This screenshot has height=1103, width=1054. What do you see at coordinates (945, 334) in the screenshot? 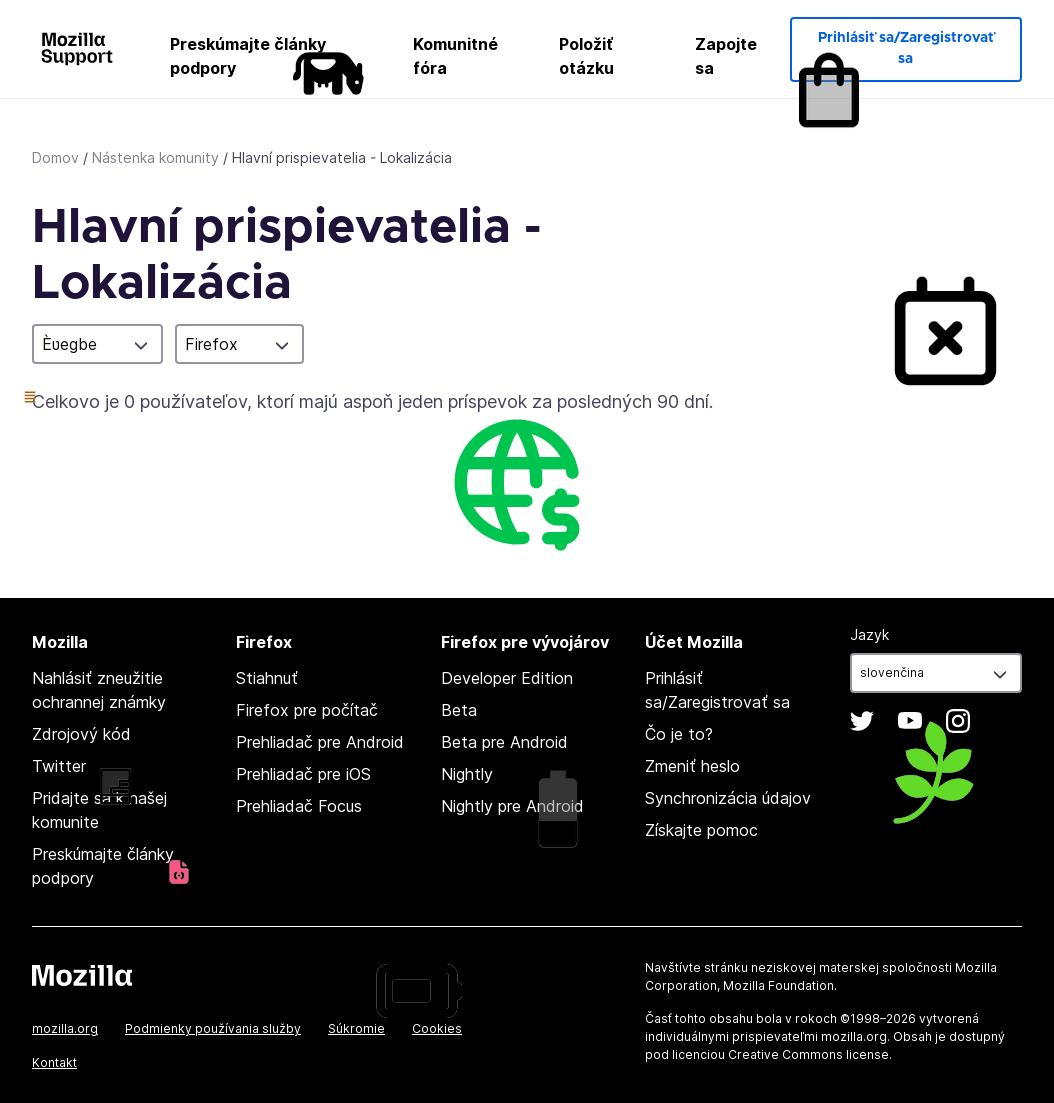
I see `cancel or remove a scheduled event` at bounding box center [945, 334].